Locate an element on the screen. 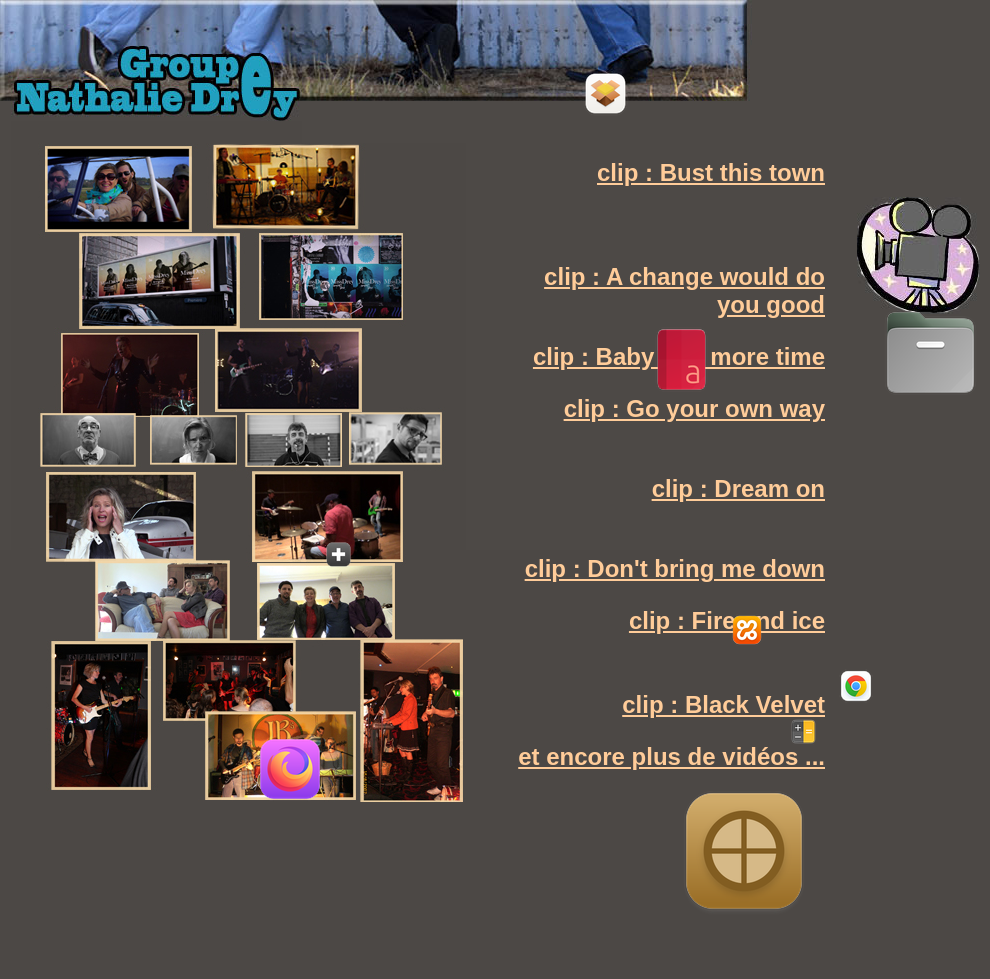  open gdebi package installer is located at coordinates (605, 93).